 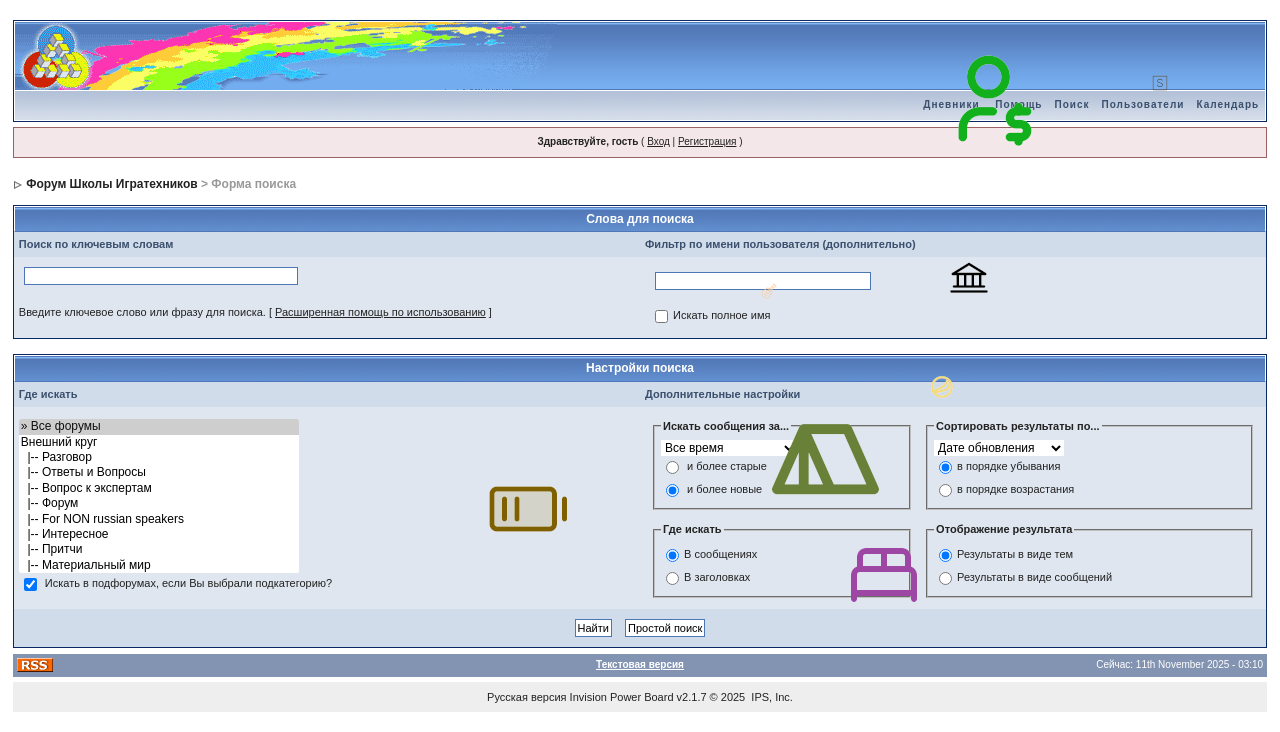 What do you see at coordinates (769, 291) in the screenshot?
I see `access music or audio content` at bounding box center [769, 291].